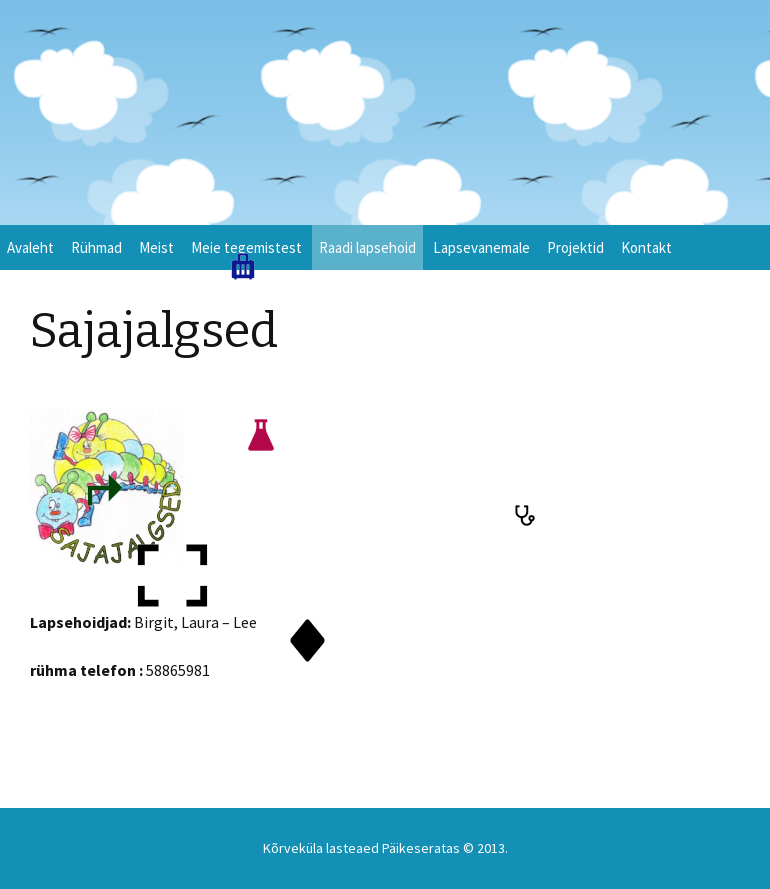 The image size is (770, 889). What do you see at coordinates (103, 490) in the screenshot?
I see `share or forward content` at bounding box center [103, 490].